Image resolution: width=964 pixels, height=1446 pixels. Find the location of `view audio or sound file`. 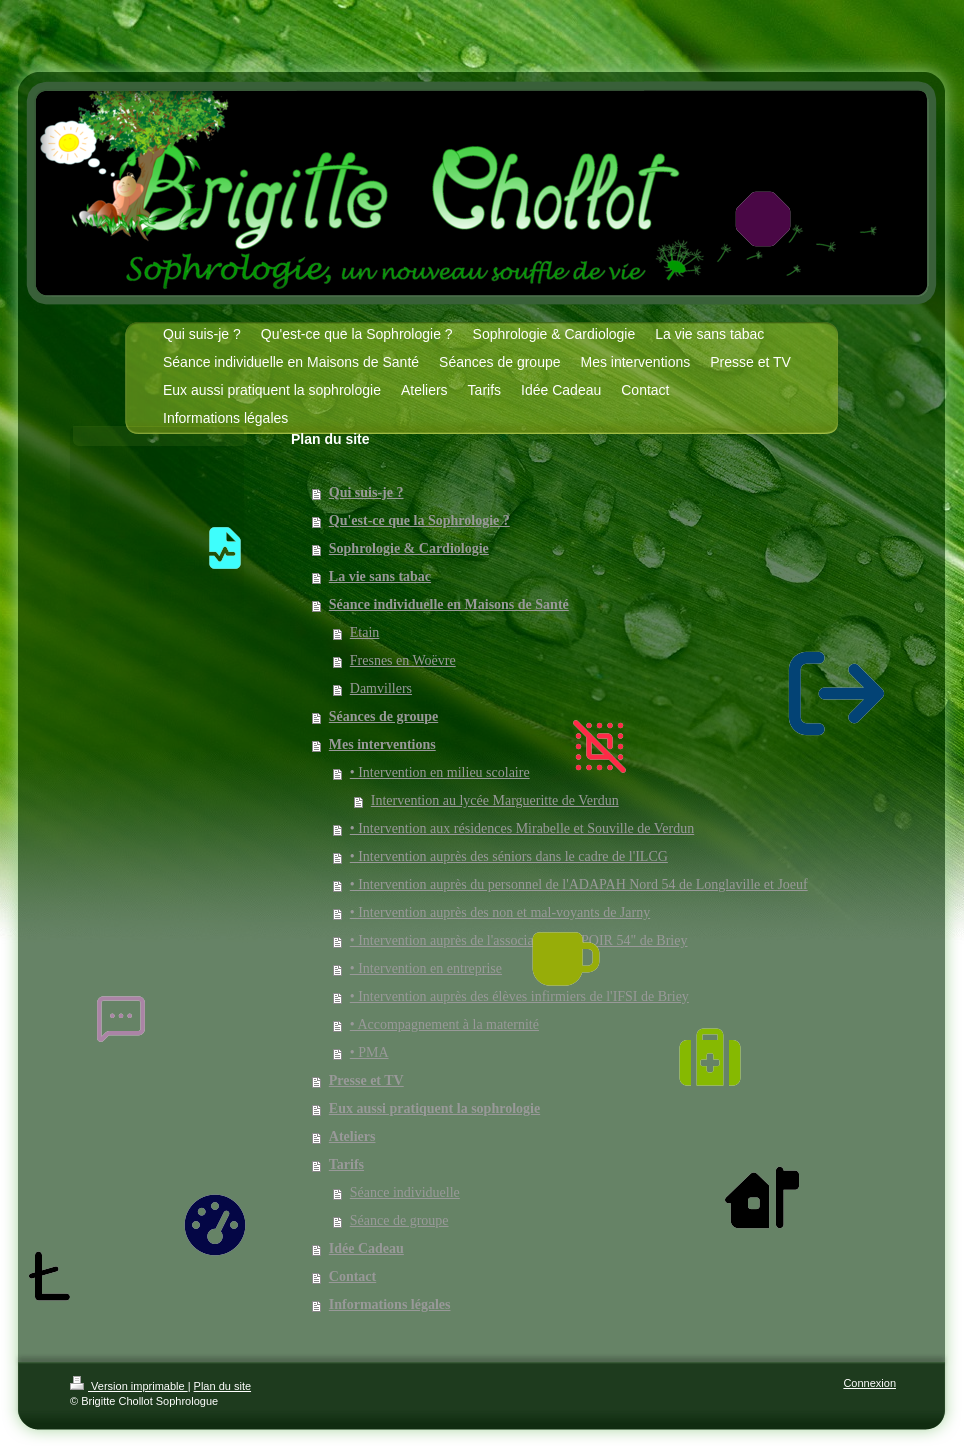

view audio or sound file is located at coordinates (225, 548).